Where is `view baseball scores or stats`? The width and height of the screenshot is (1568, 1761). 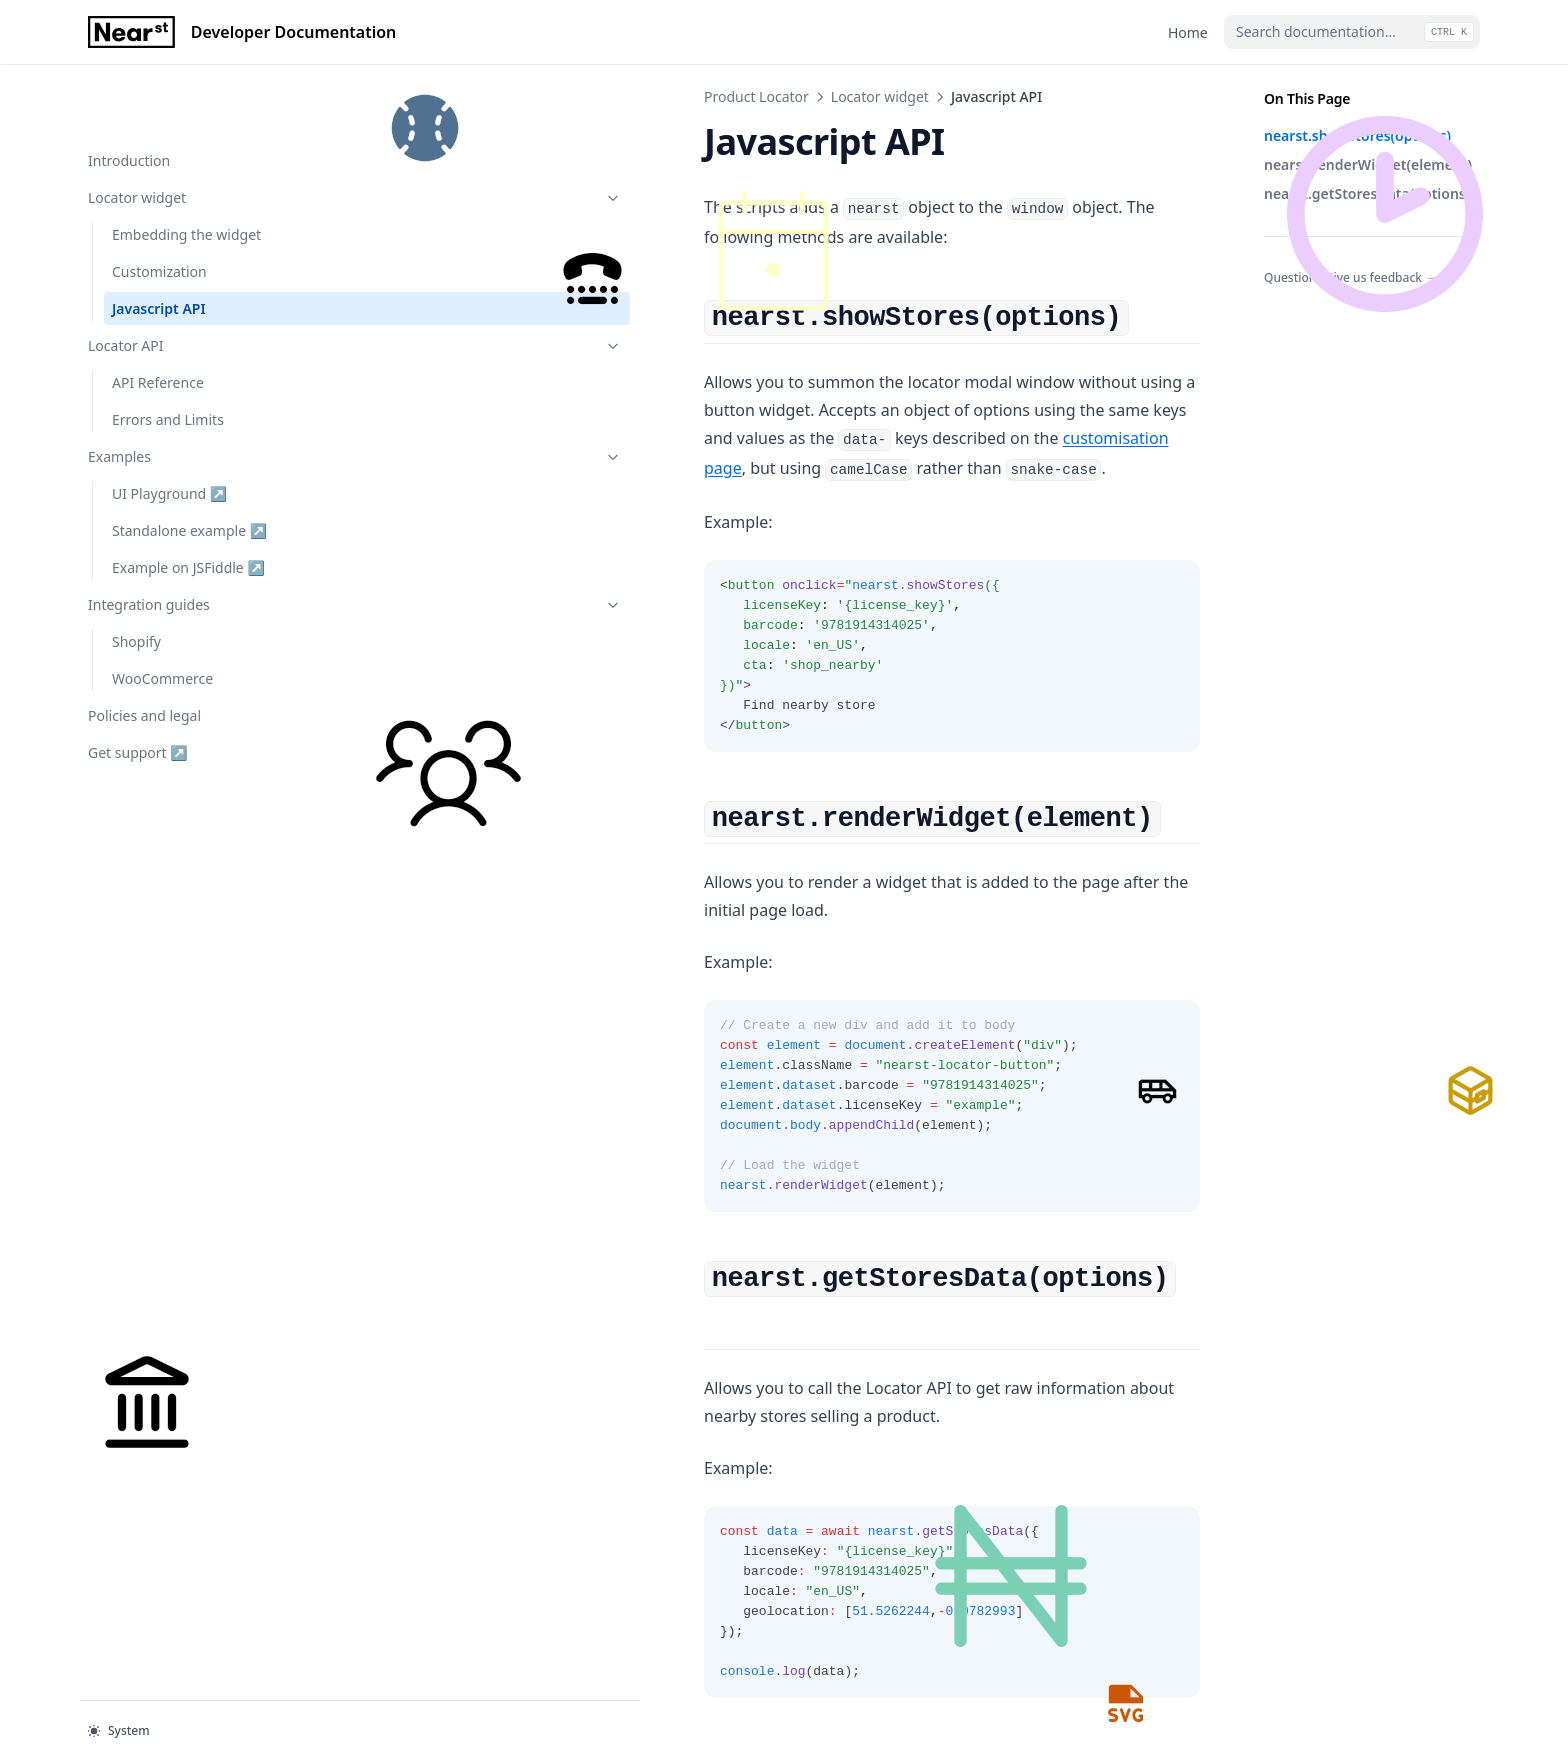 view baseball scores or stats is located at coordinates (425, 128).